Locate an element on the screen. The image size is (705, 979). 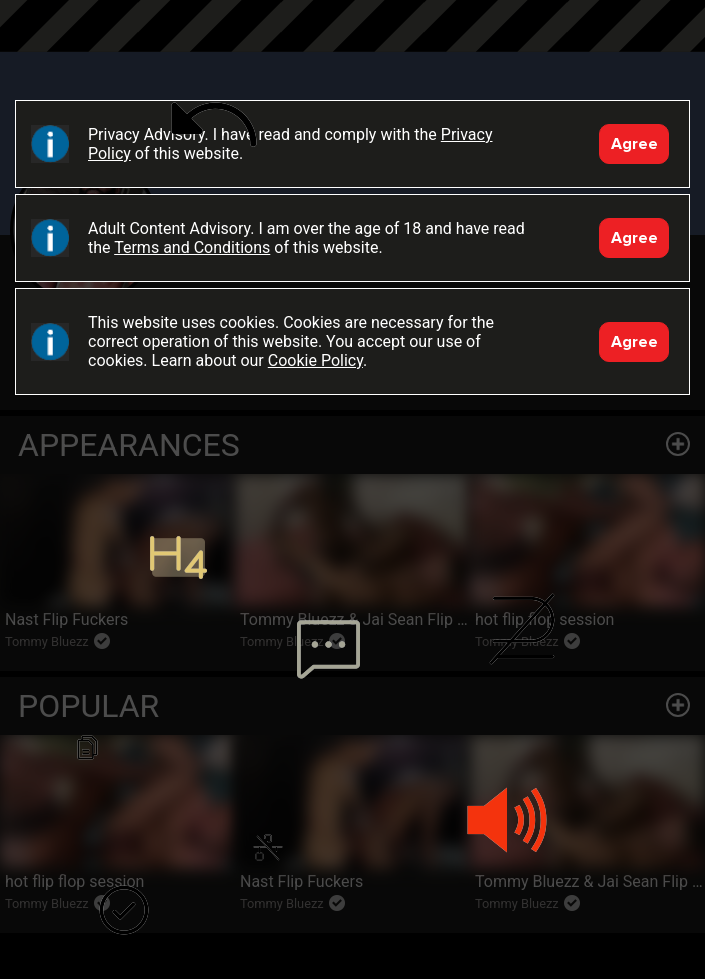
indicates "not superset of" in mathematical notation is located at coordinates (522, 629).